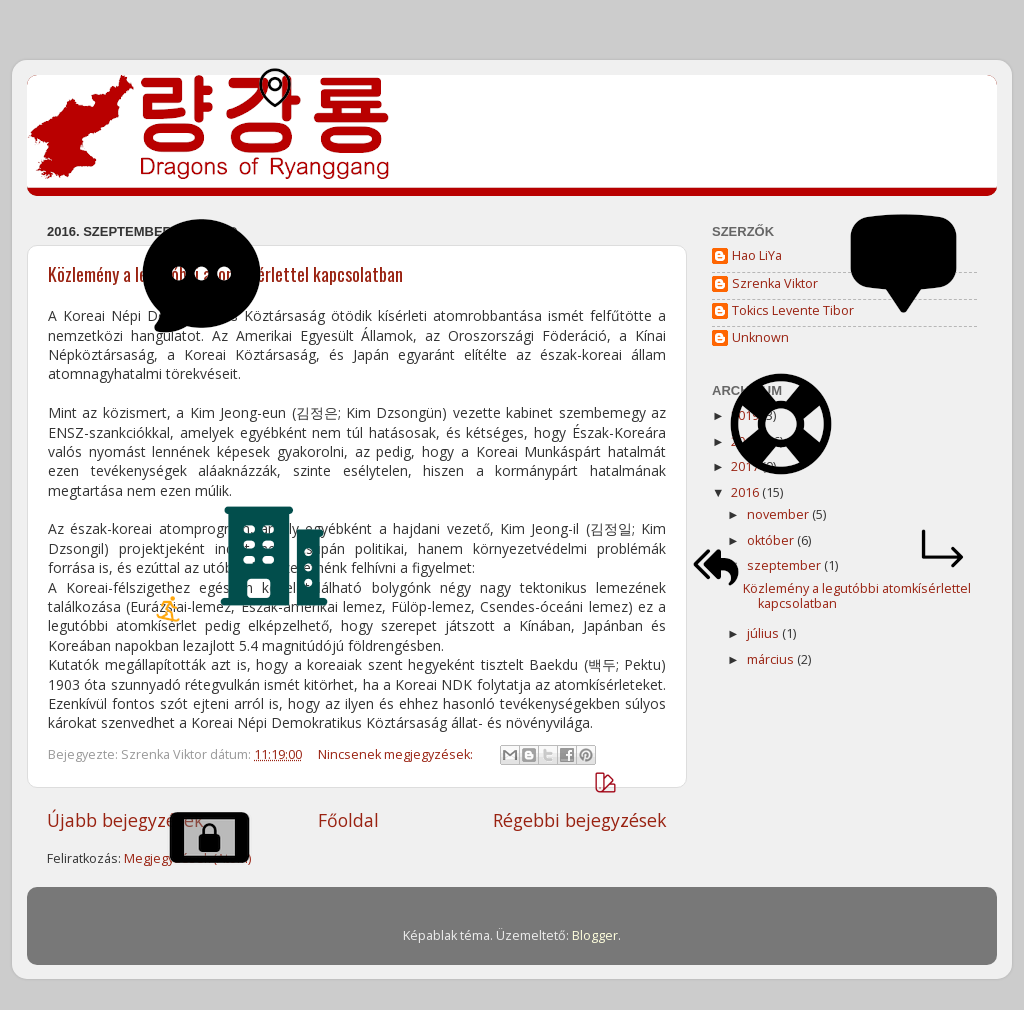  What do you see at coordinates (942, 548) in the screenshot?
I see `redirect or forward content` at bounding box center [942, 548].